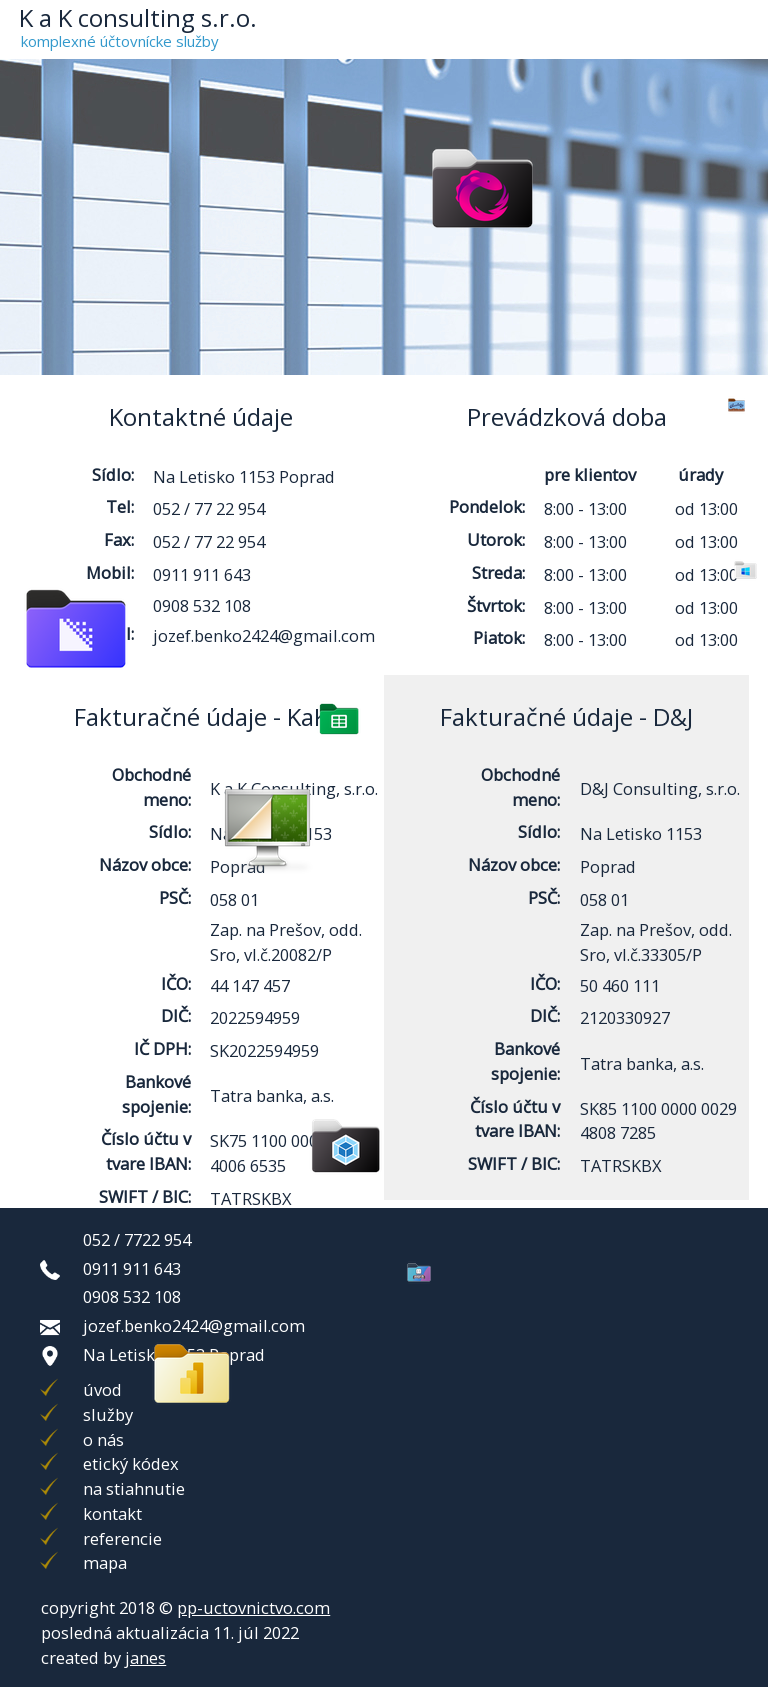 This screenshot has width=768, height=1701. I want to click on folder containing chocolatey package manager files, so click(736, 405).